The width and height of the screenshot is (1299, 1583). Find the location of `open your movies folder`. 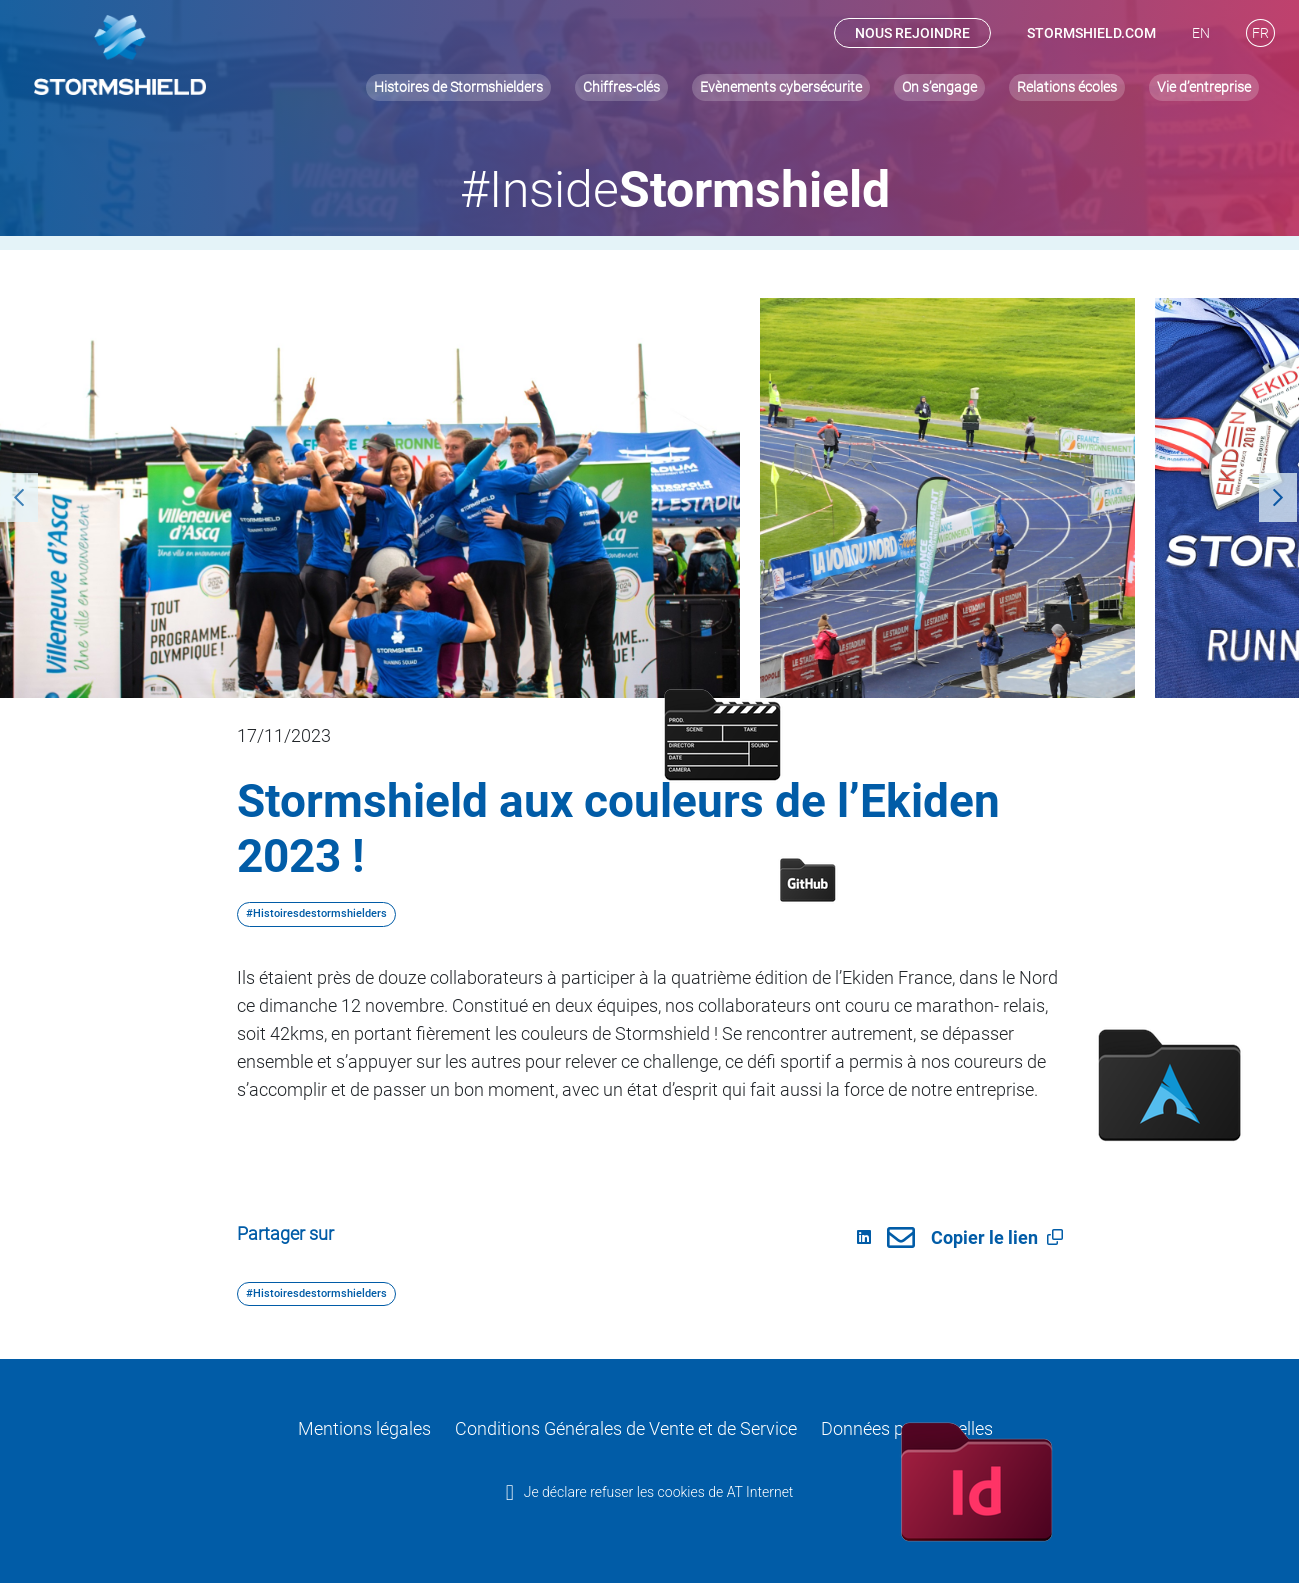

open your movies folder is located at coordinates (722, 738).